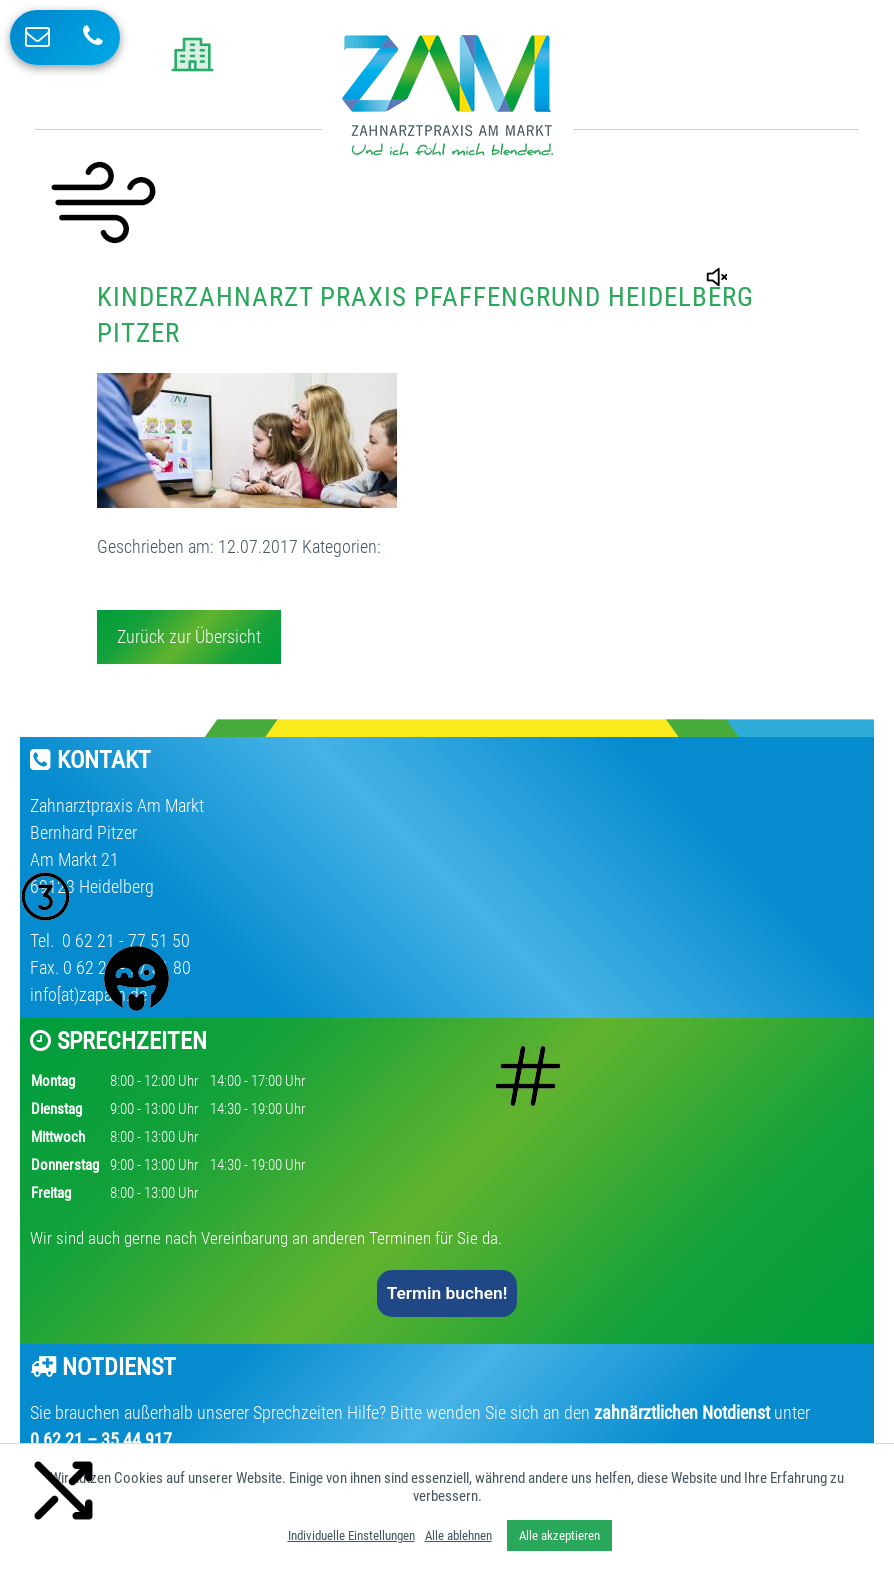 The image size is (894, 1581). Describe the element at coordinates (528, 1076) in the screenshot. I see `view or add hashtags` at that location.